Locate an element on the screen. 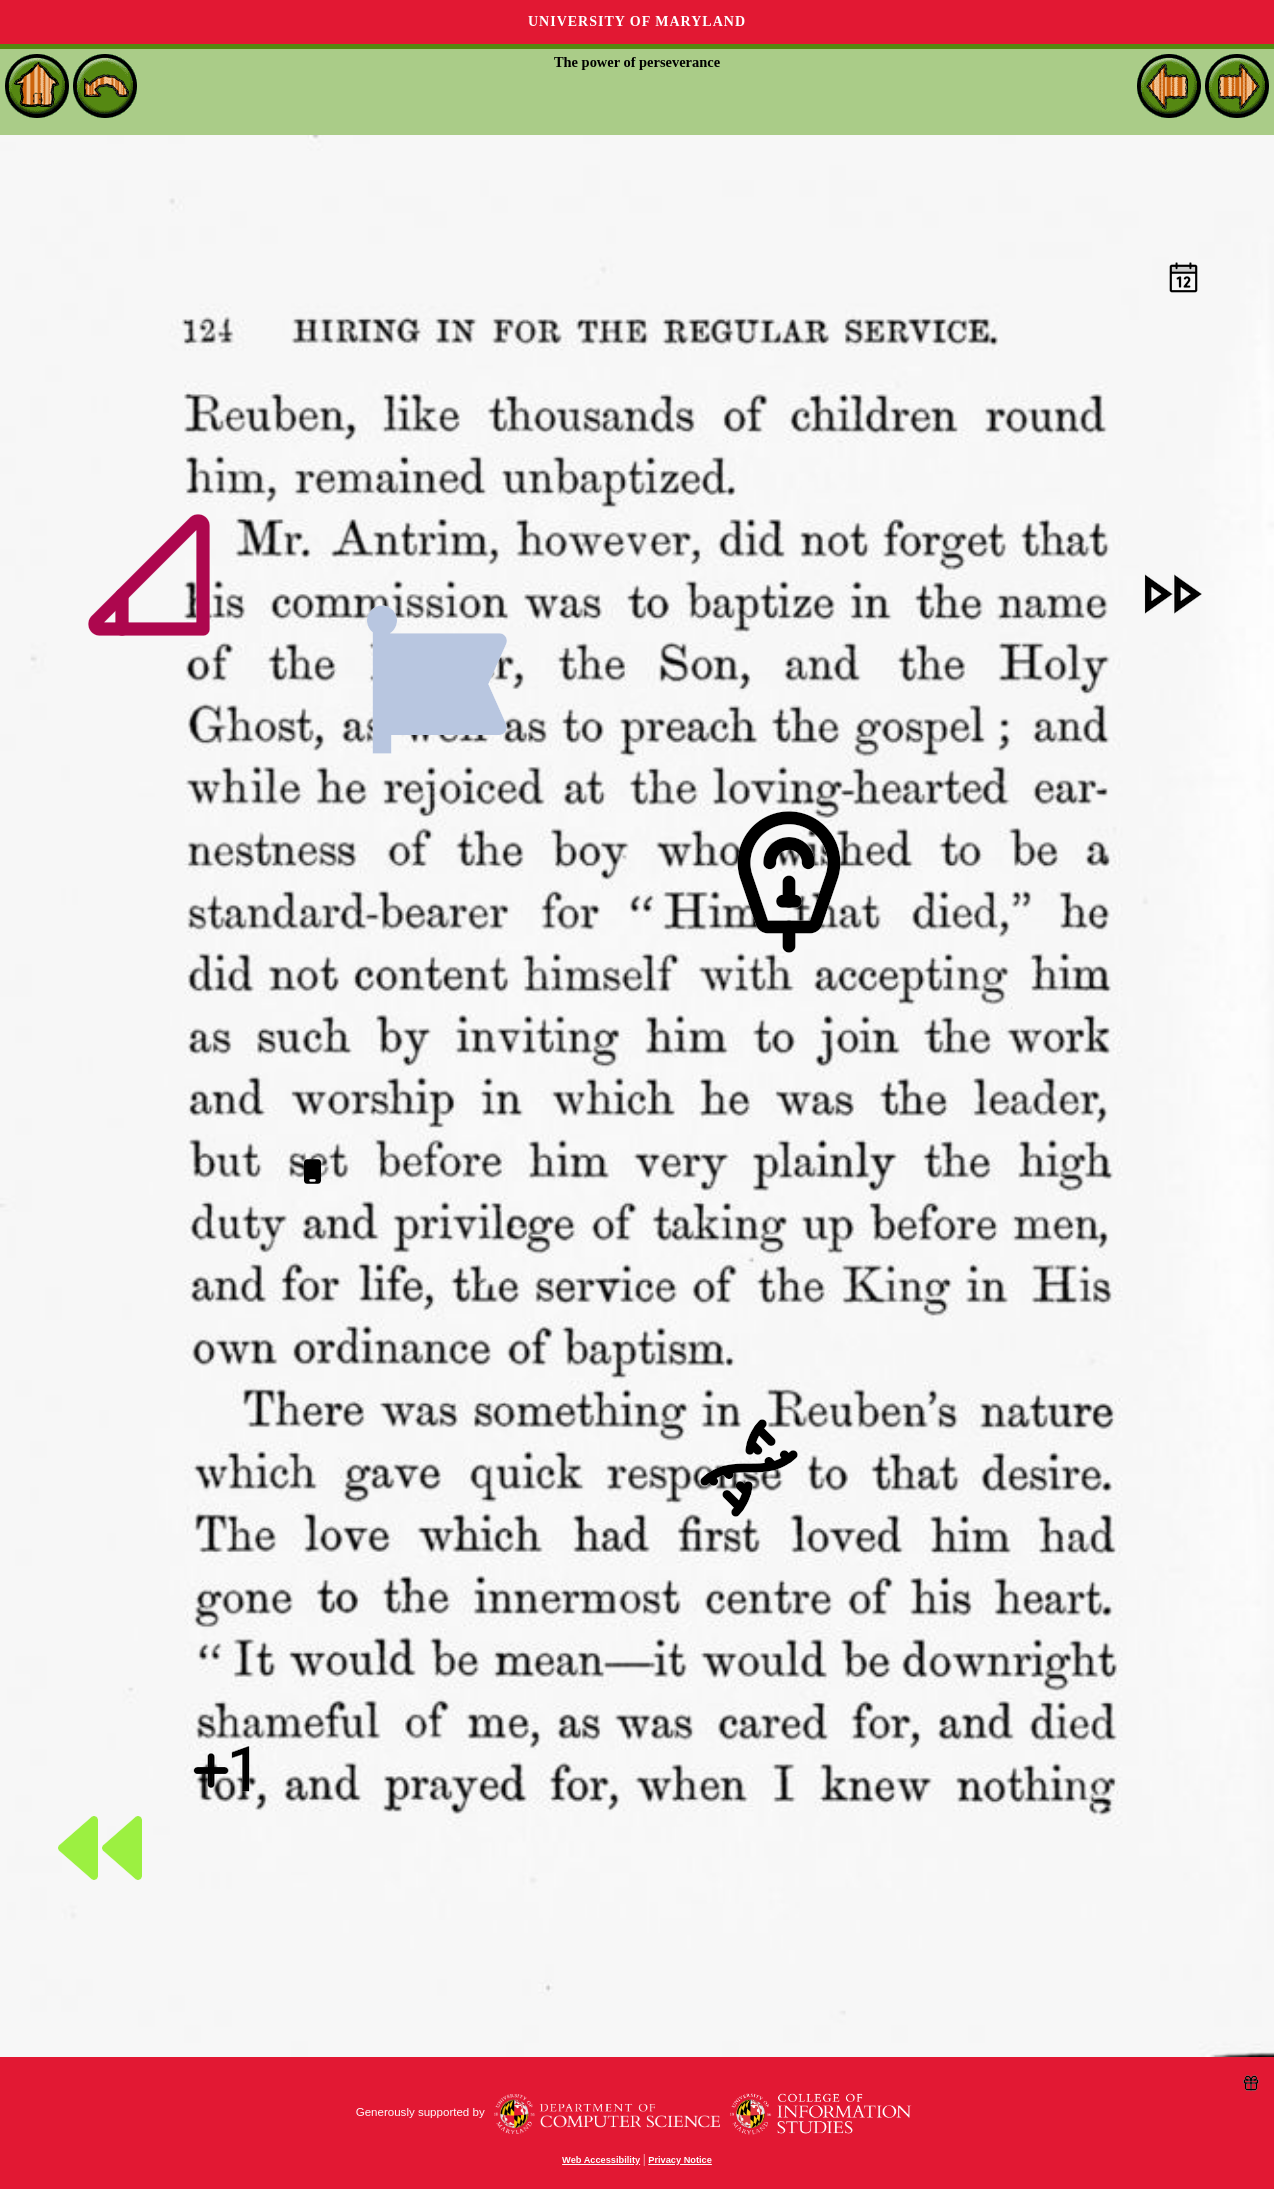 This screenshot has width=1274, height=2189. access genetic or DNA-related information is located at coordinates (749, 1468).